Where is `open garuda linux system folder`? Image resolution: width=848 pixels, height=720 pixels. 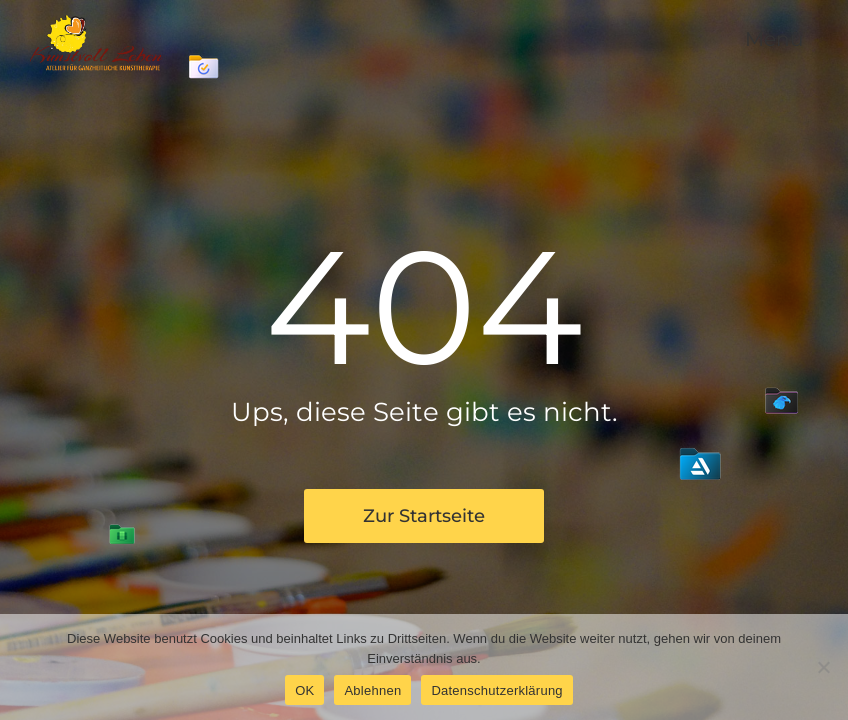
open garuda linux system folder is located at coordinates (781, 401).